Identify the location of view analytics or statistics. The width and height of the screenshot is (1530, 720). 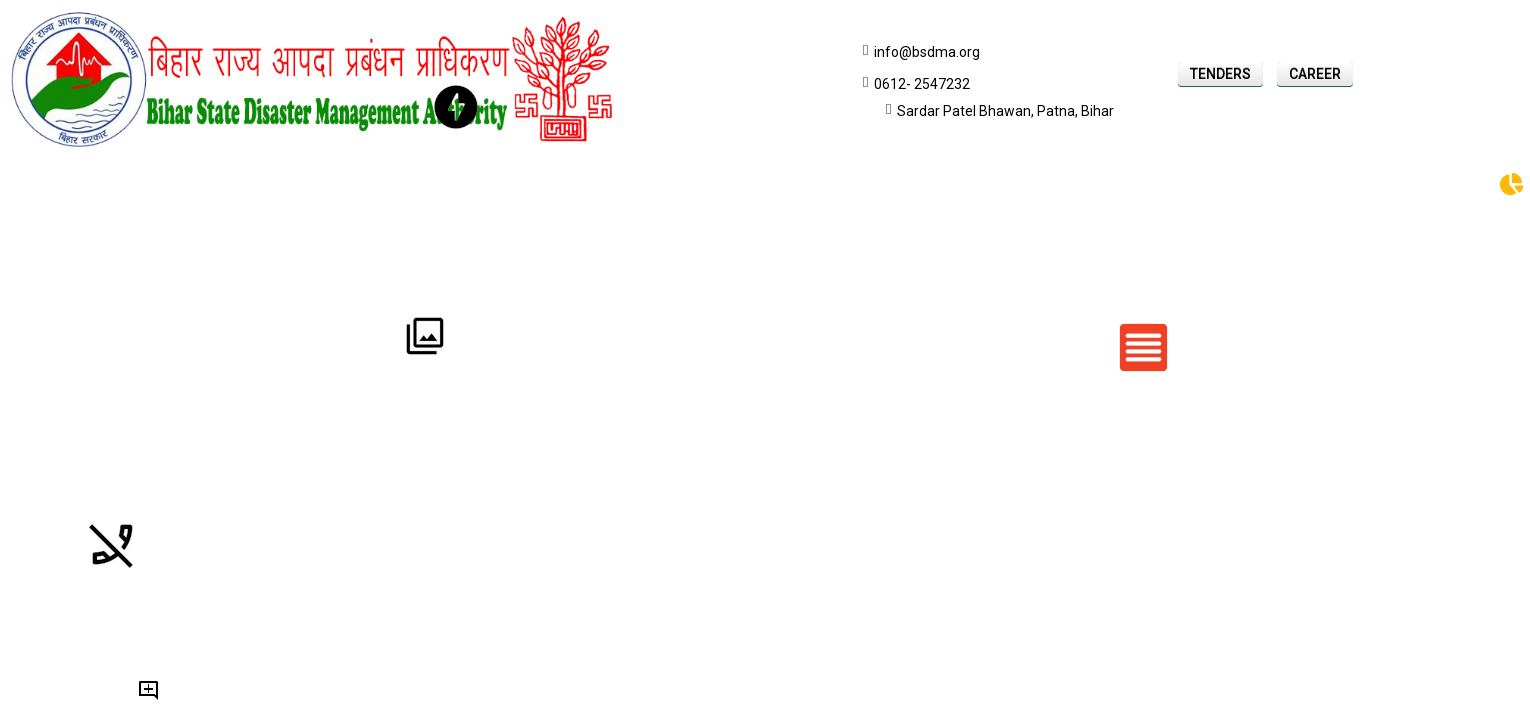
(1511, 184).